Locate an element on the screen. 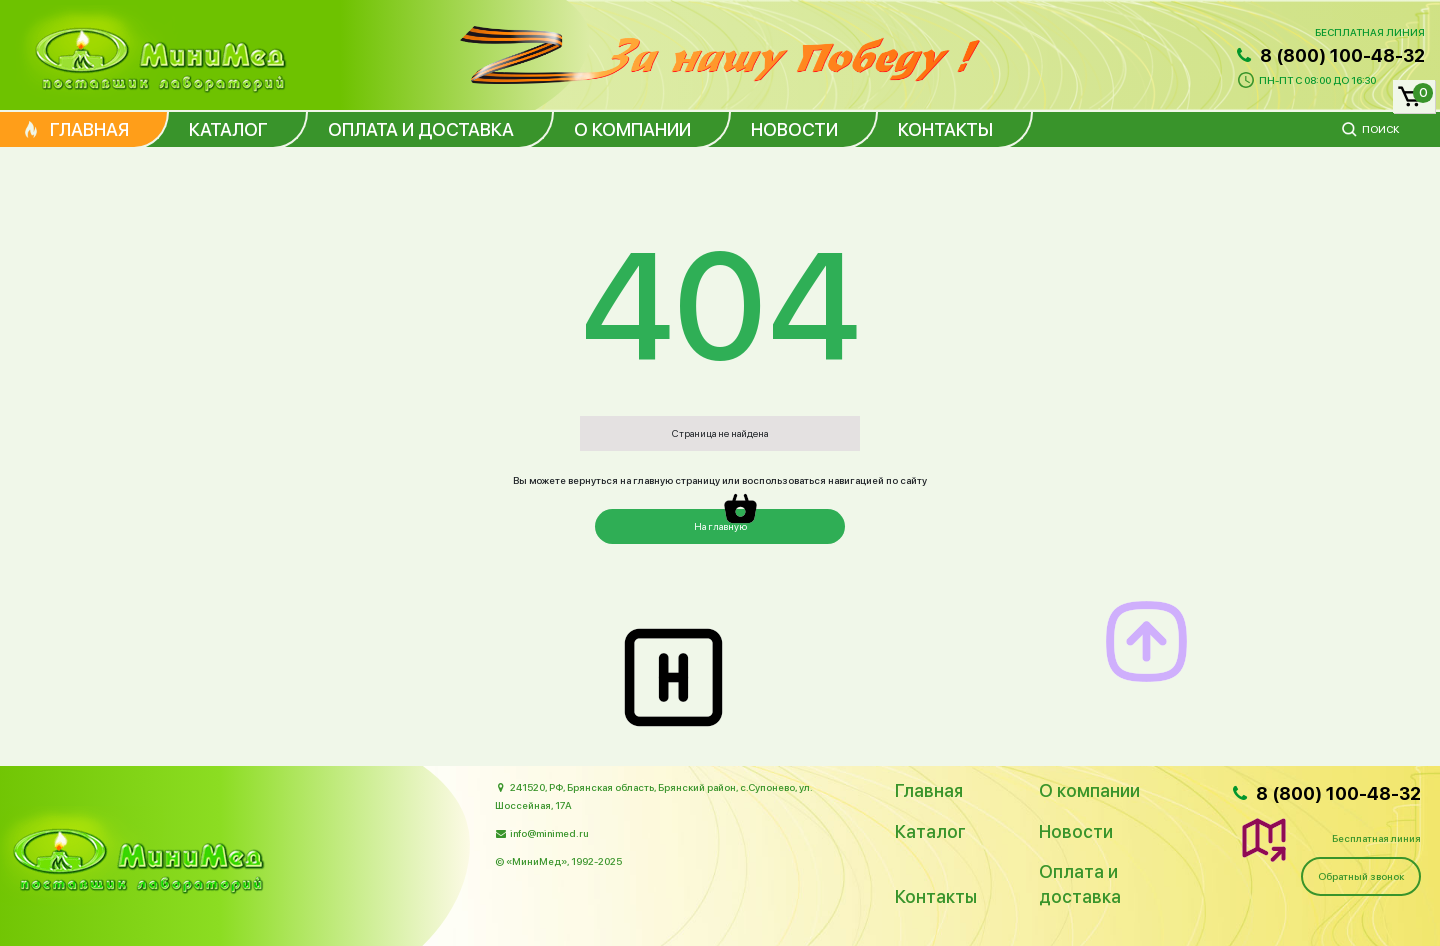  view shopping basket is located at coordinates (740, 508).